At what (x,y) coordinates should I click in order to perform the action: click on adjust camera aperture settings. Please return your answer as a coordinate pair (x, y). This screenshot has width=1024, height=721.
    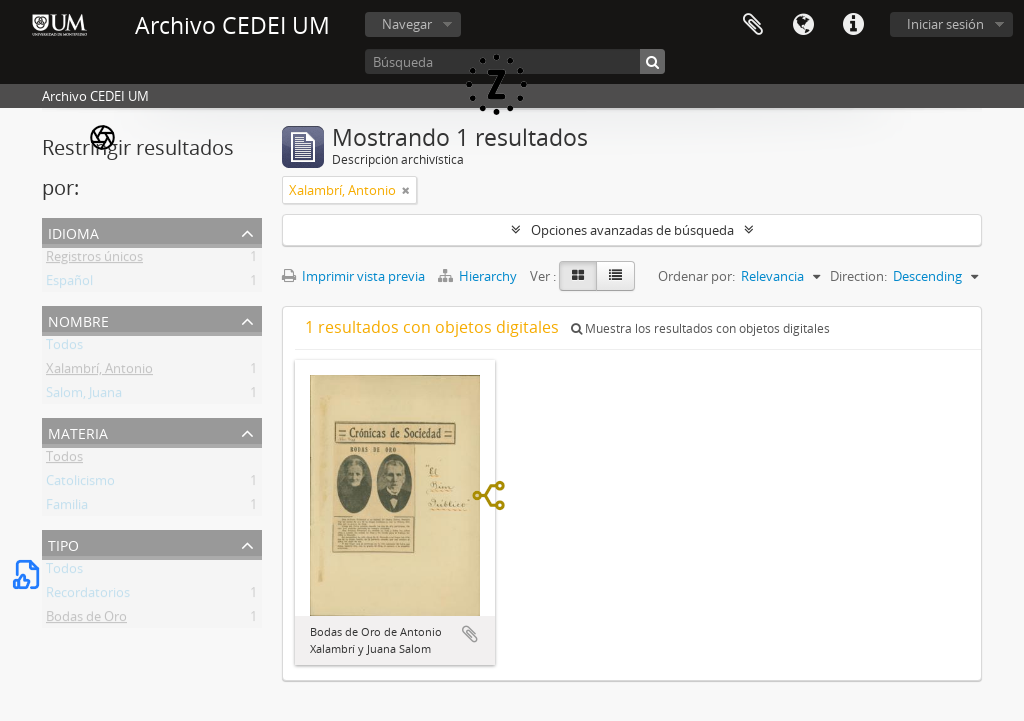
    Looking at the image, I should click on (102, 137).